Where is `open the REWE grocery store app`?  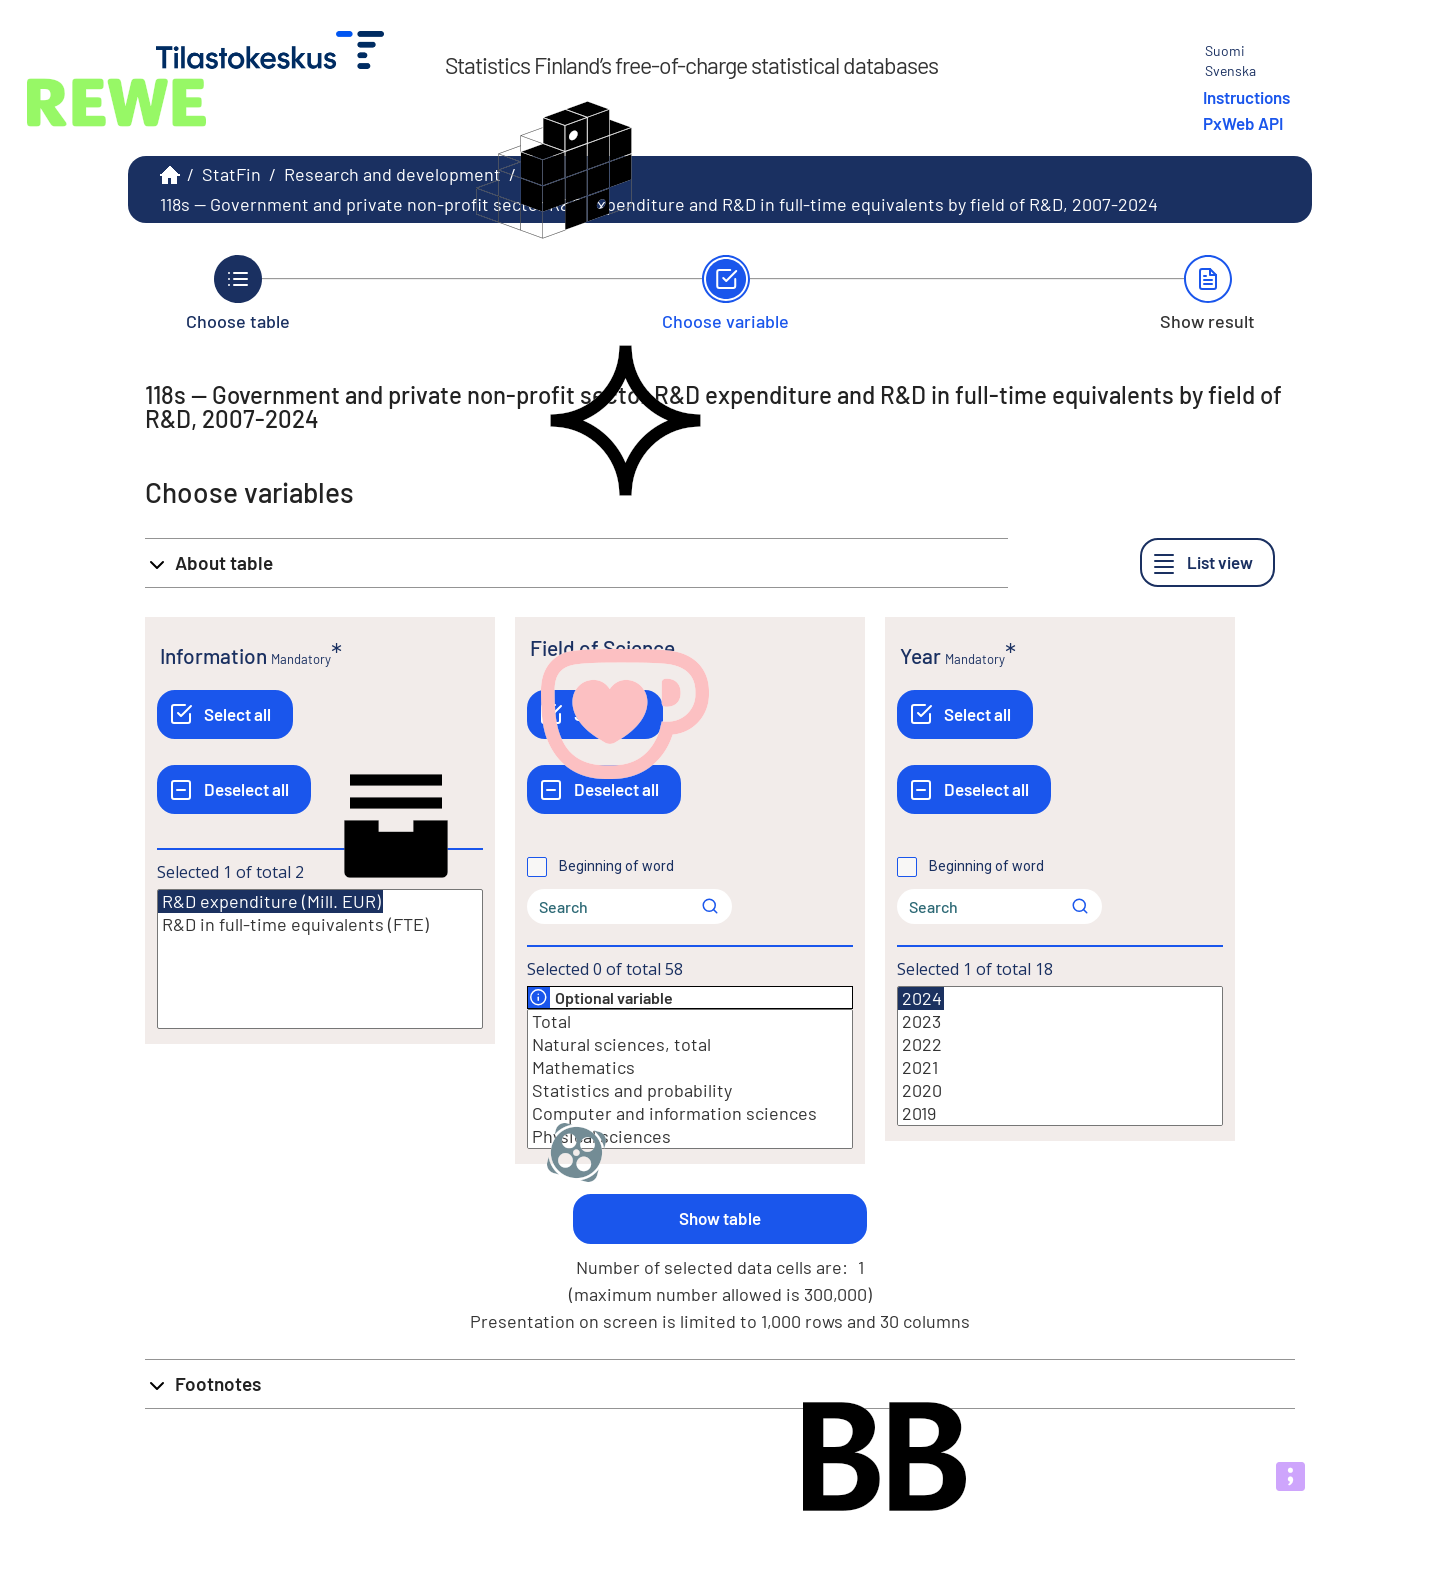 open the REWE grocery store app is located at coordinates (116, 102).